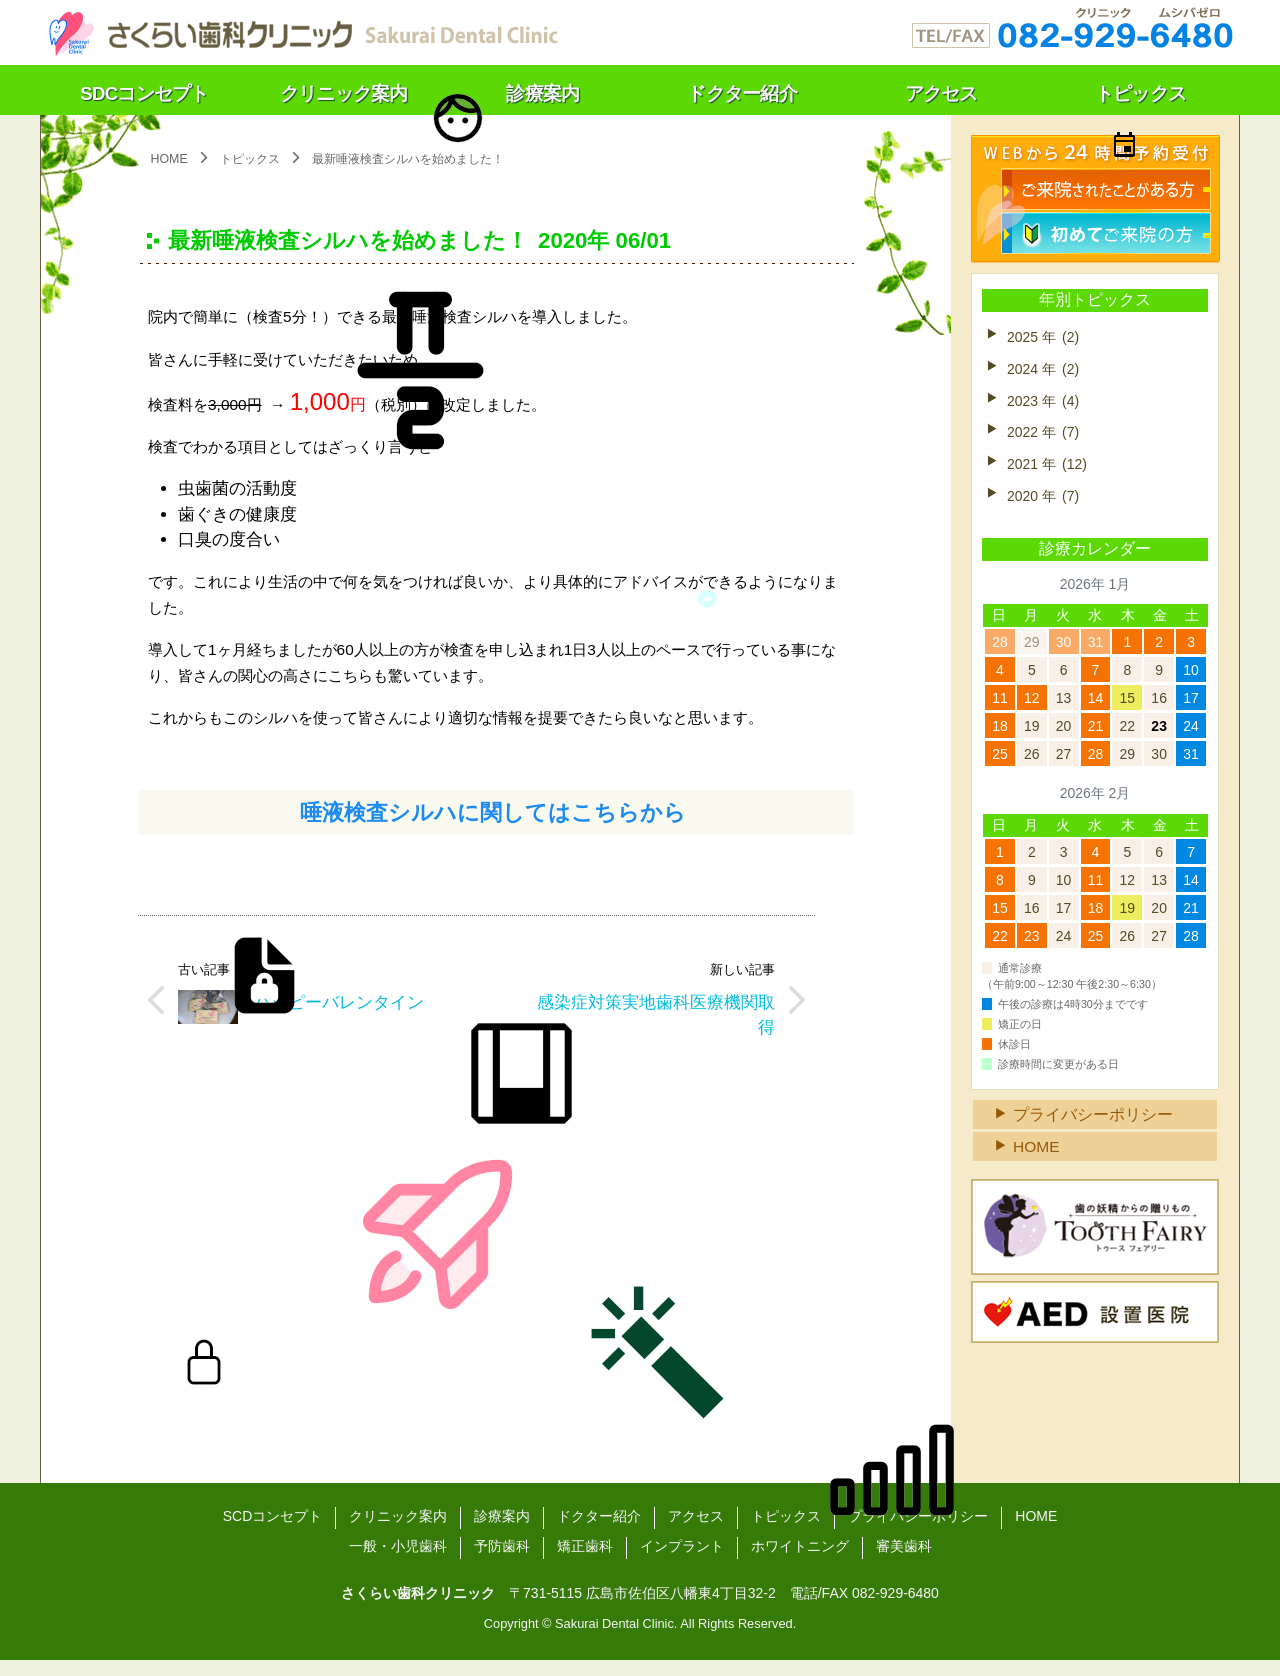 The width and height of the screenshot is (1280, 1676). Describe the element at coordinates (204, 1362) in the screenshot. I see `indicates a locked or secured item` at that location.